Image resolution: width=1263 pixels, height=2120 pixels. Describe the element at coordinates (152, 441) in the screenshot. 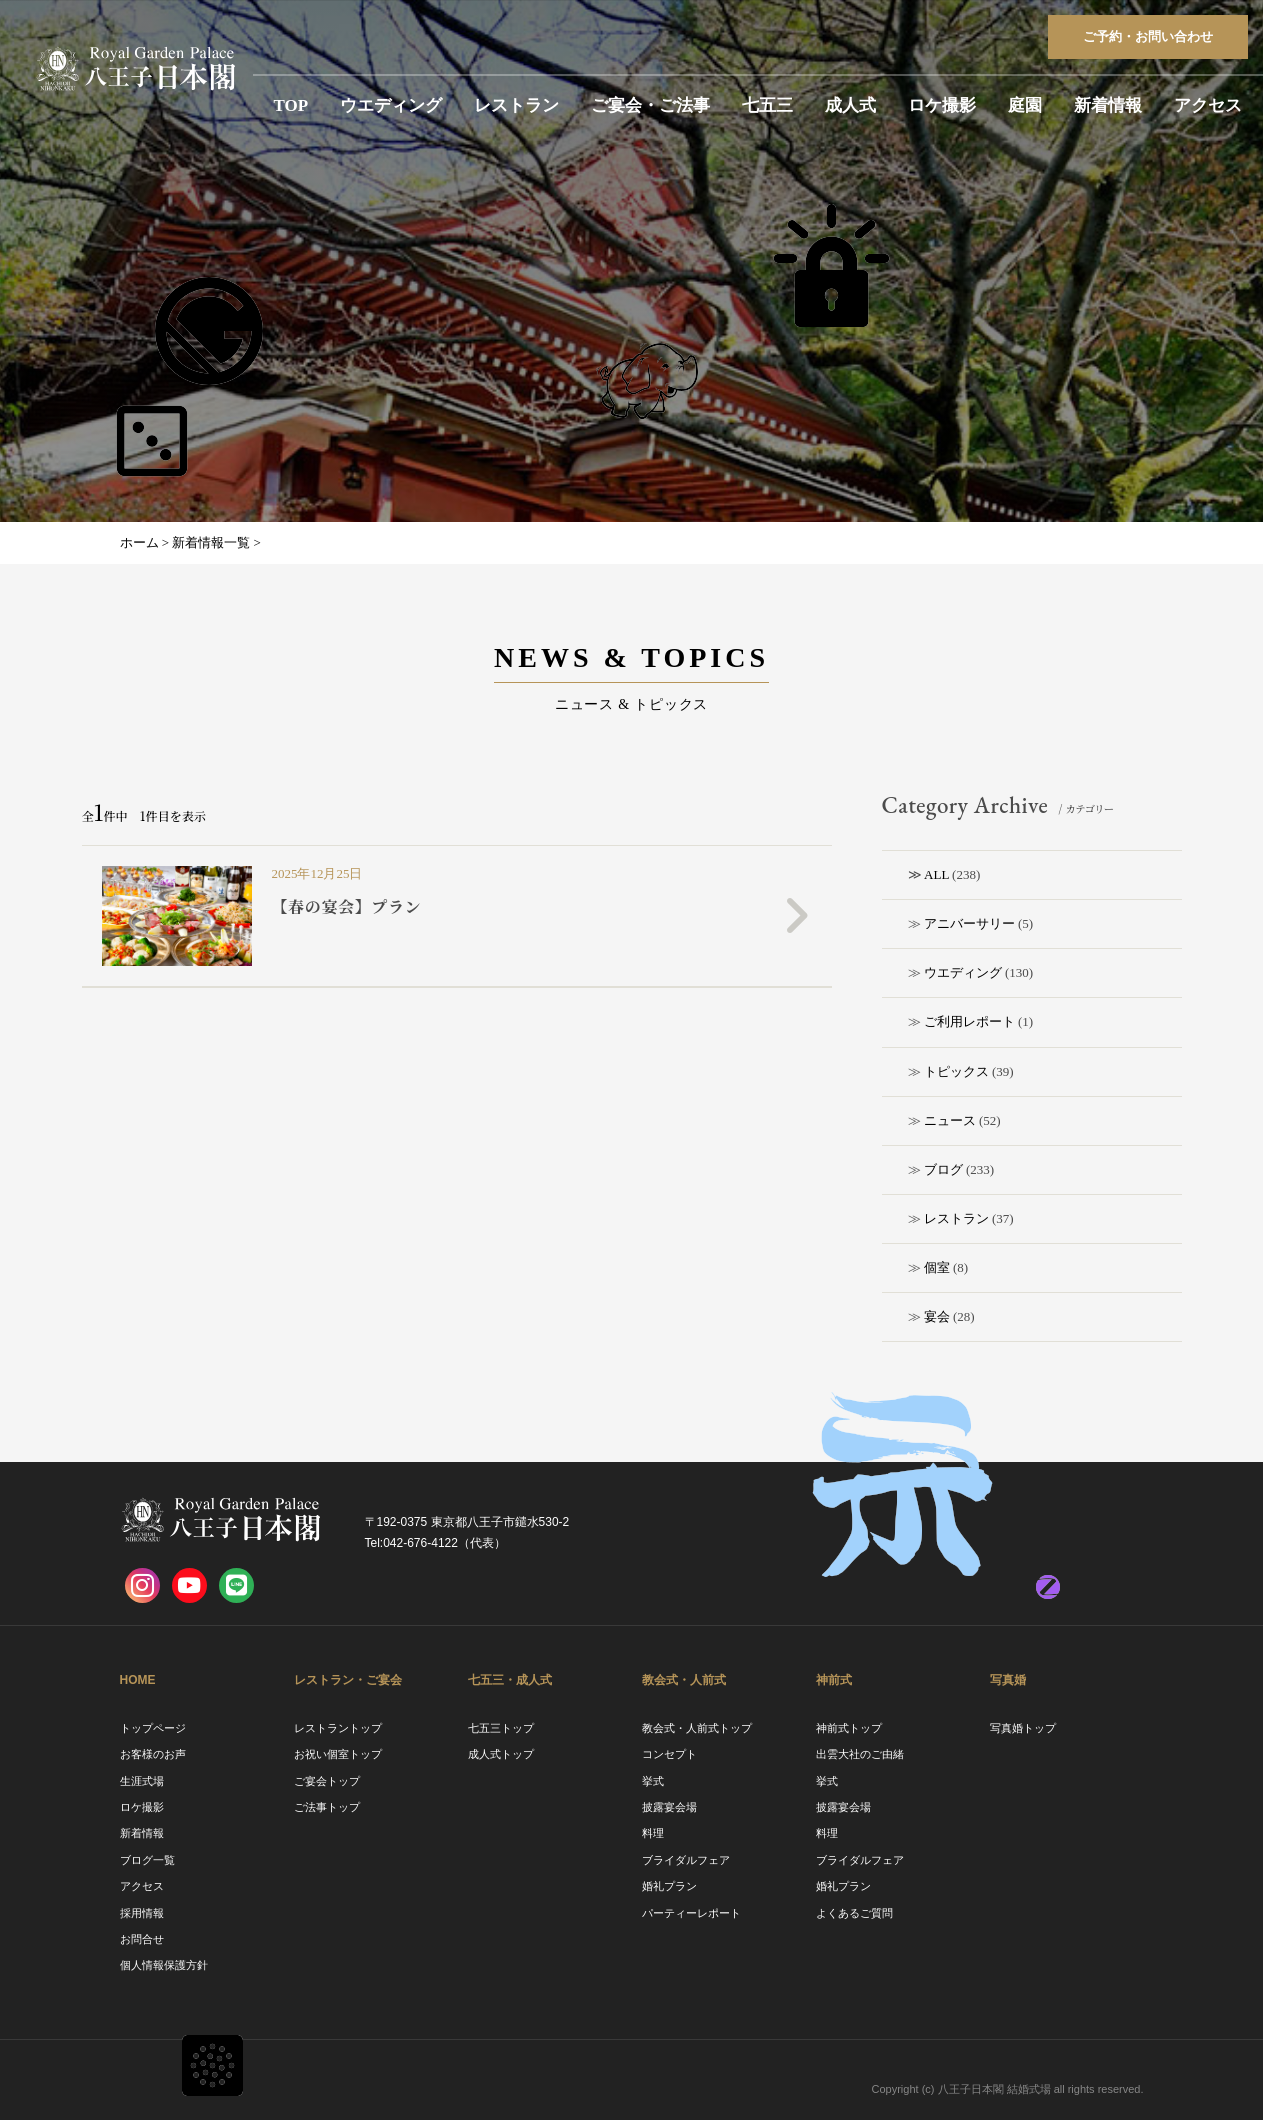

I see `indicates a dice roll result of three` at that location.